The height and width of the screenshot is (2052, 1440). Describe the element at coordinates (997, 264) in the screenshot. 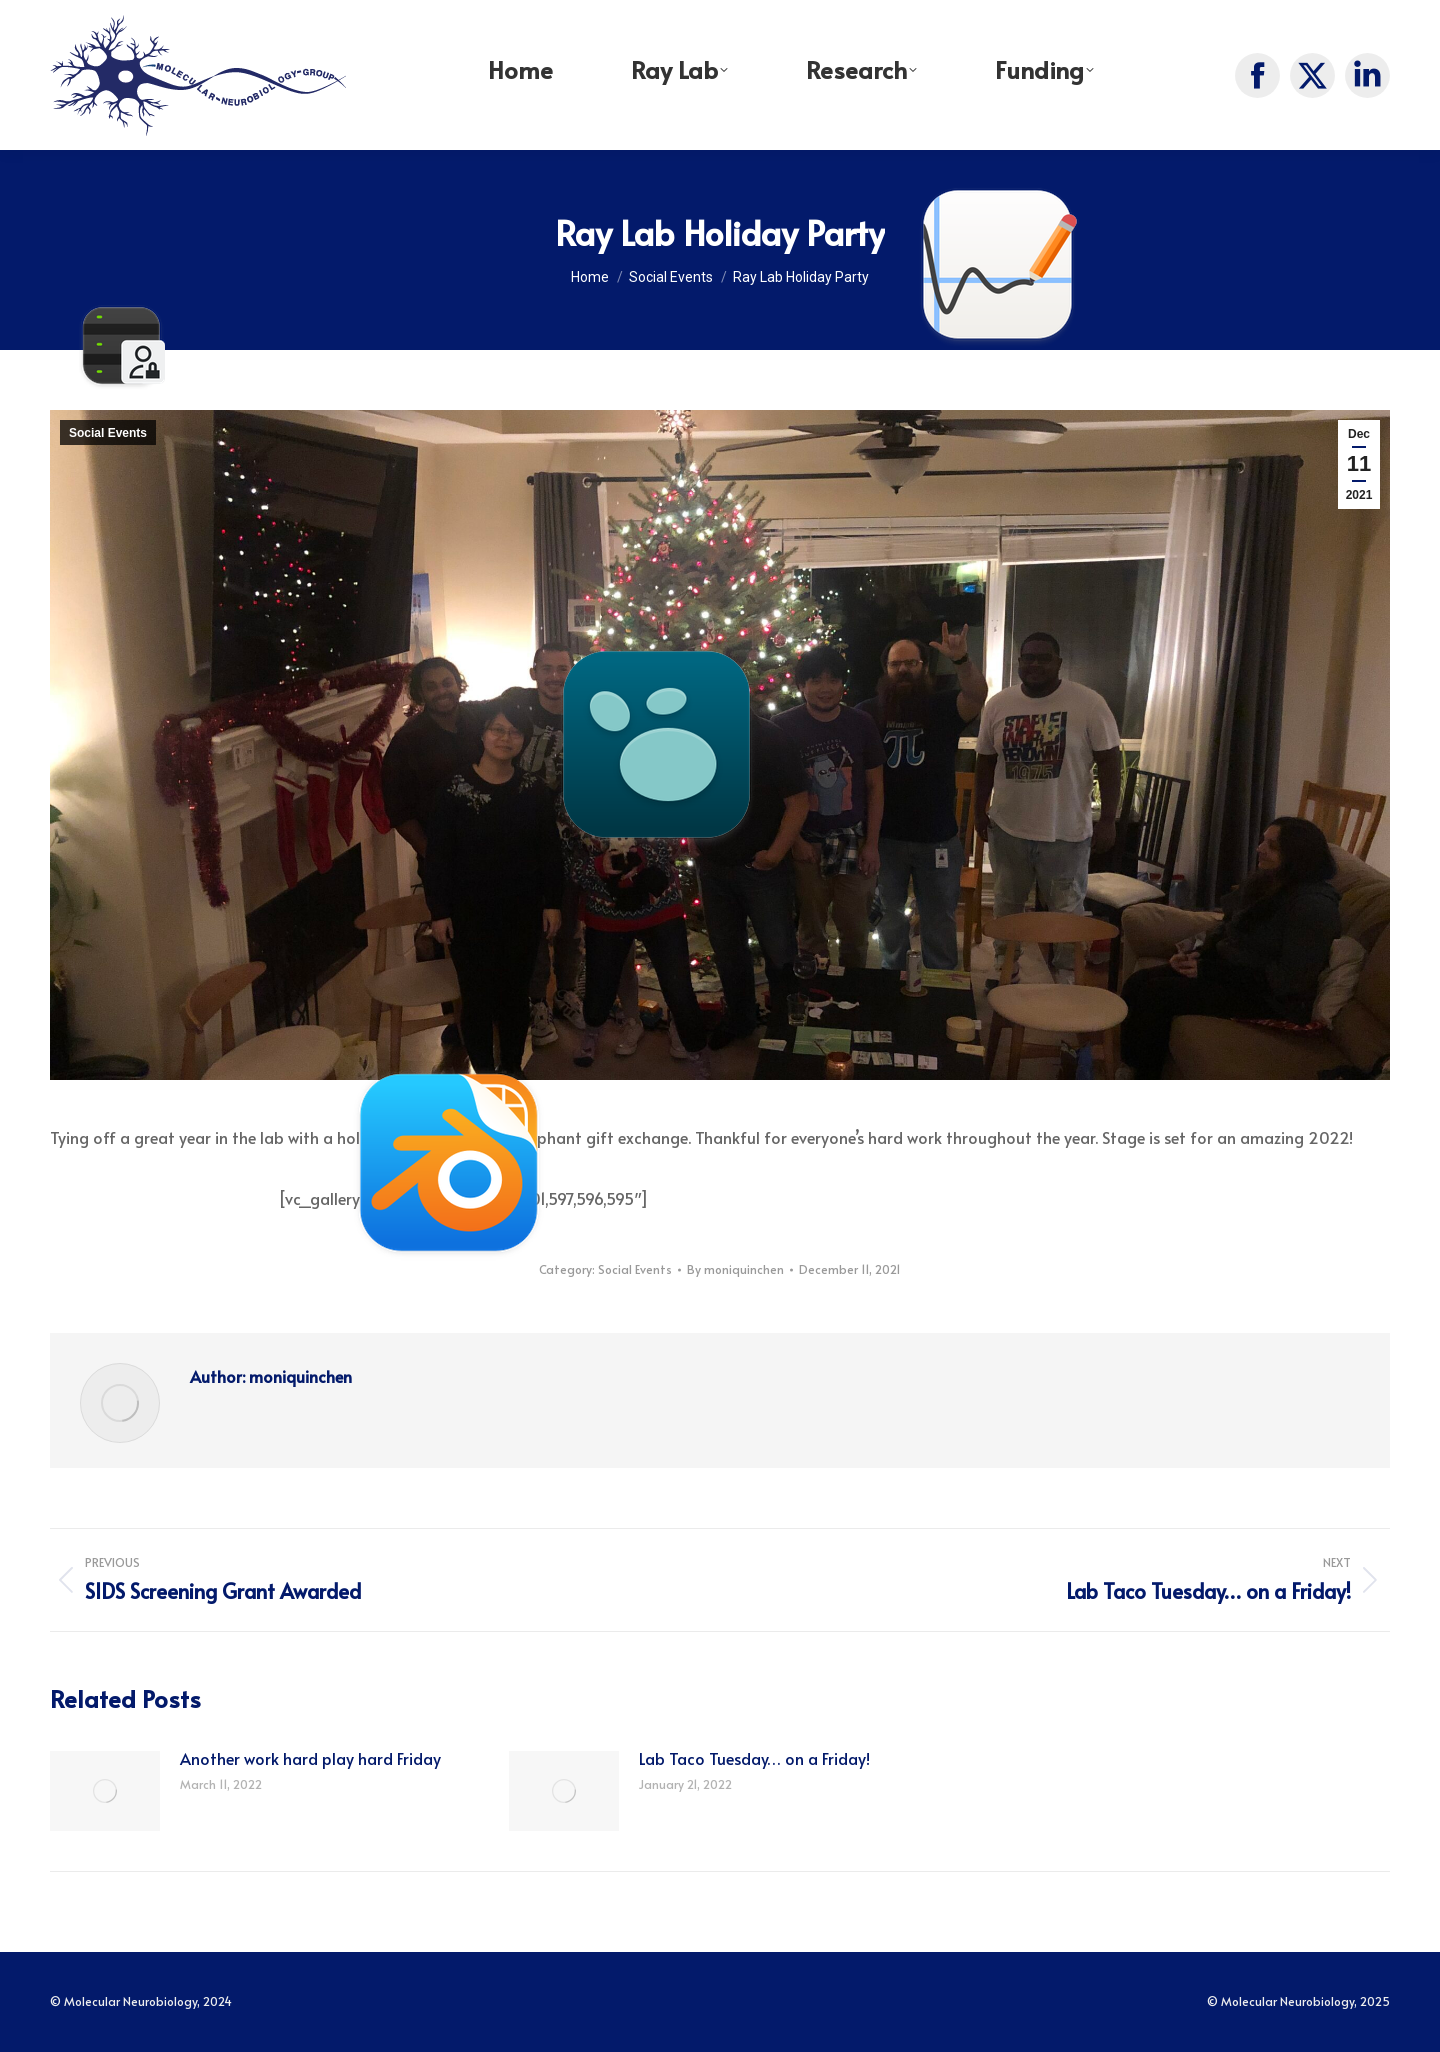

I see `open plots graphing application` at that location.